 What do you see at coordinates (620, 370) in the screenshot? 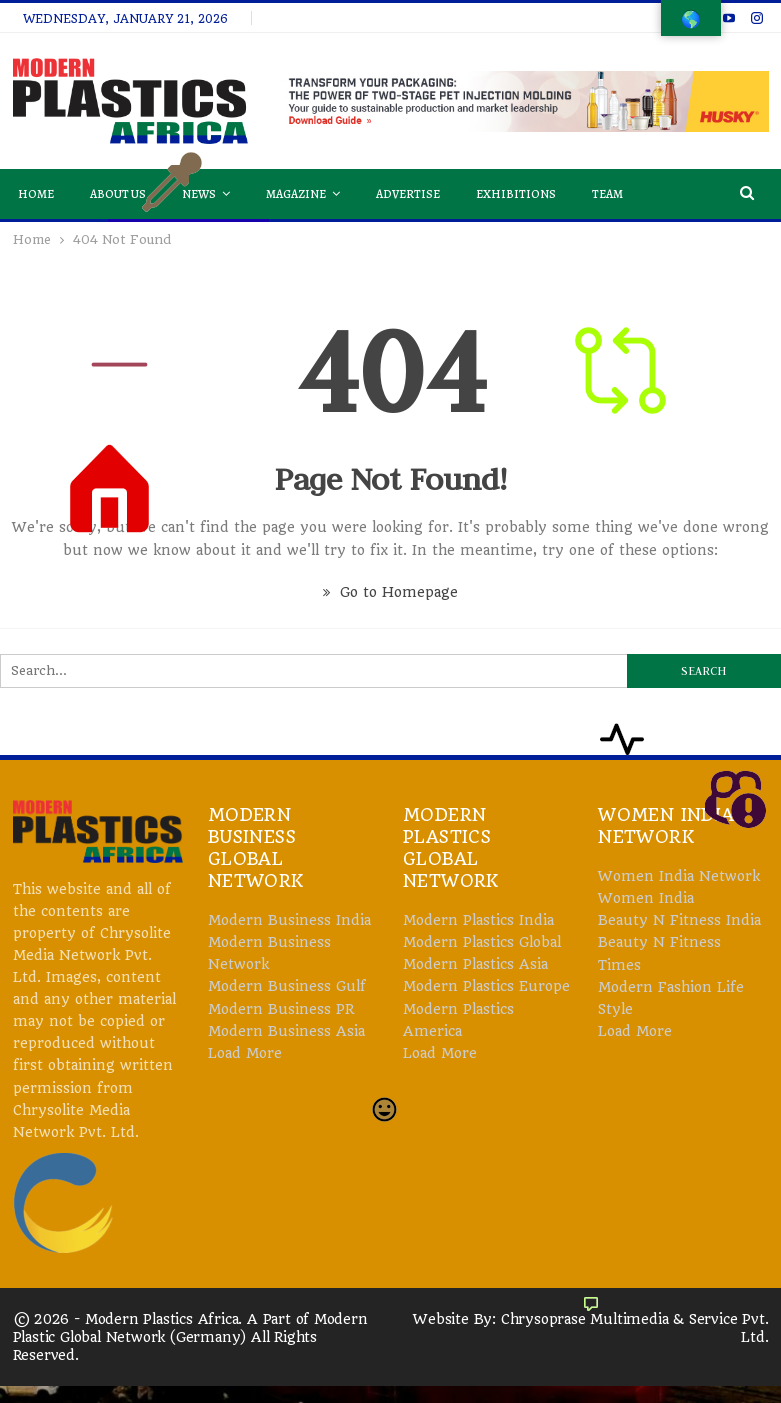
I see `compare branches or commits in a repository` at bounding box center [620, 370].